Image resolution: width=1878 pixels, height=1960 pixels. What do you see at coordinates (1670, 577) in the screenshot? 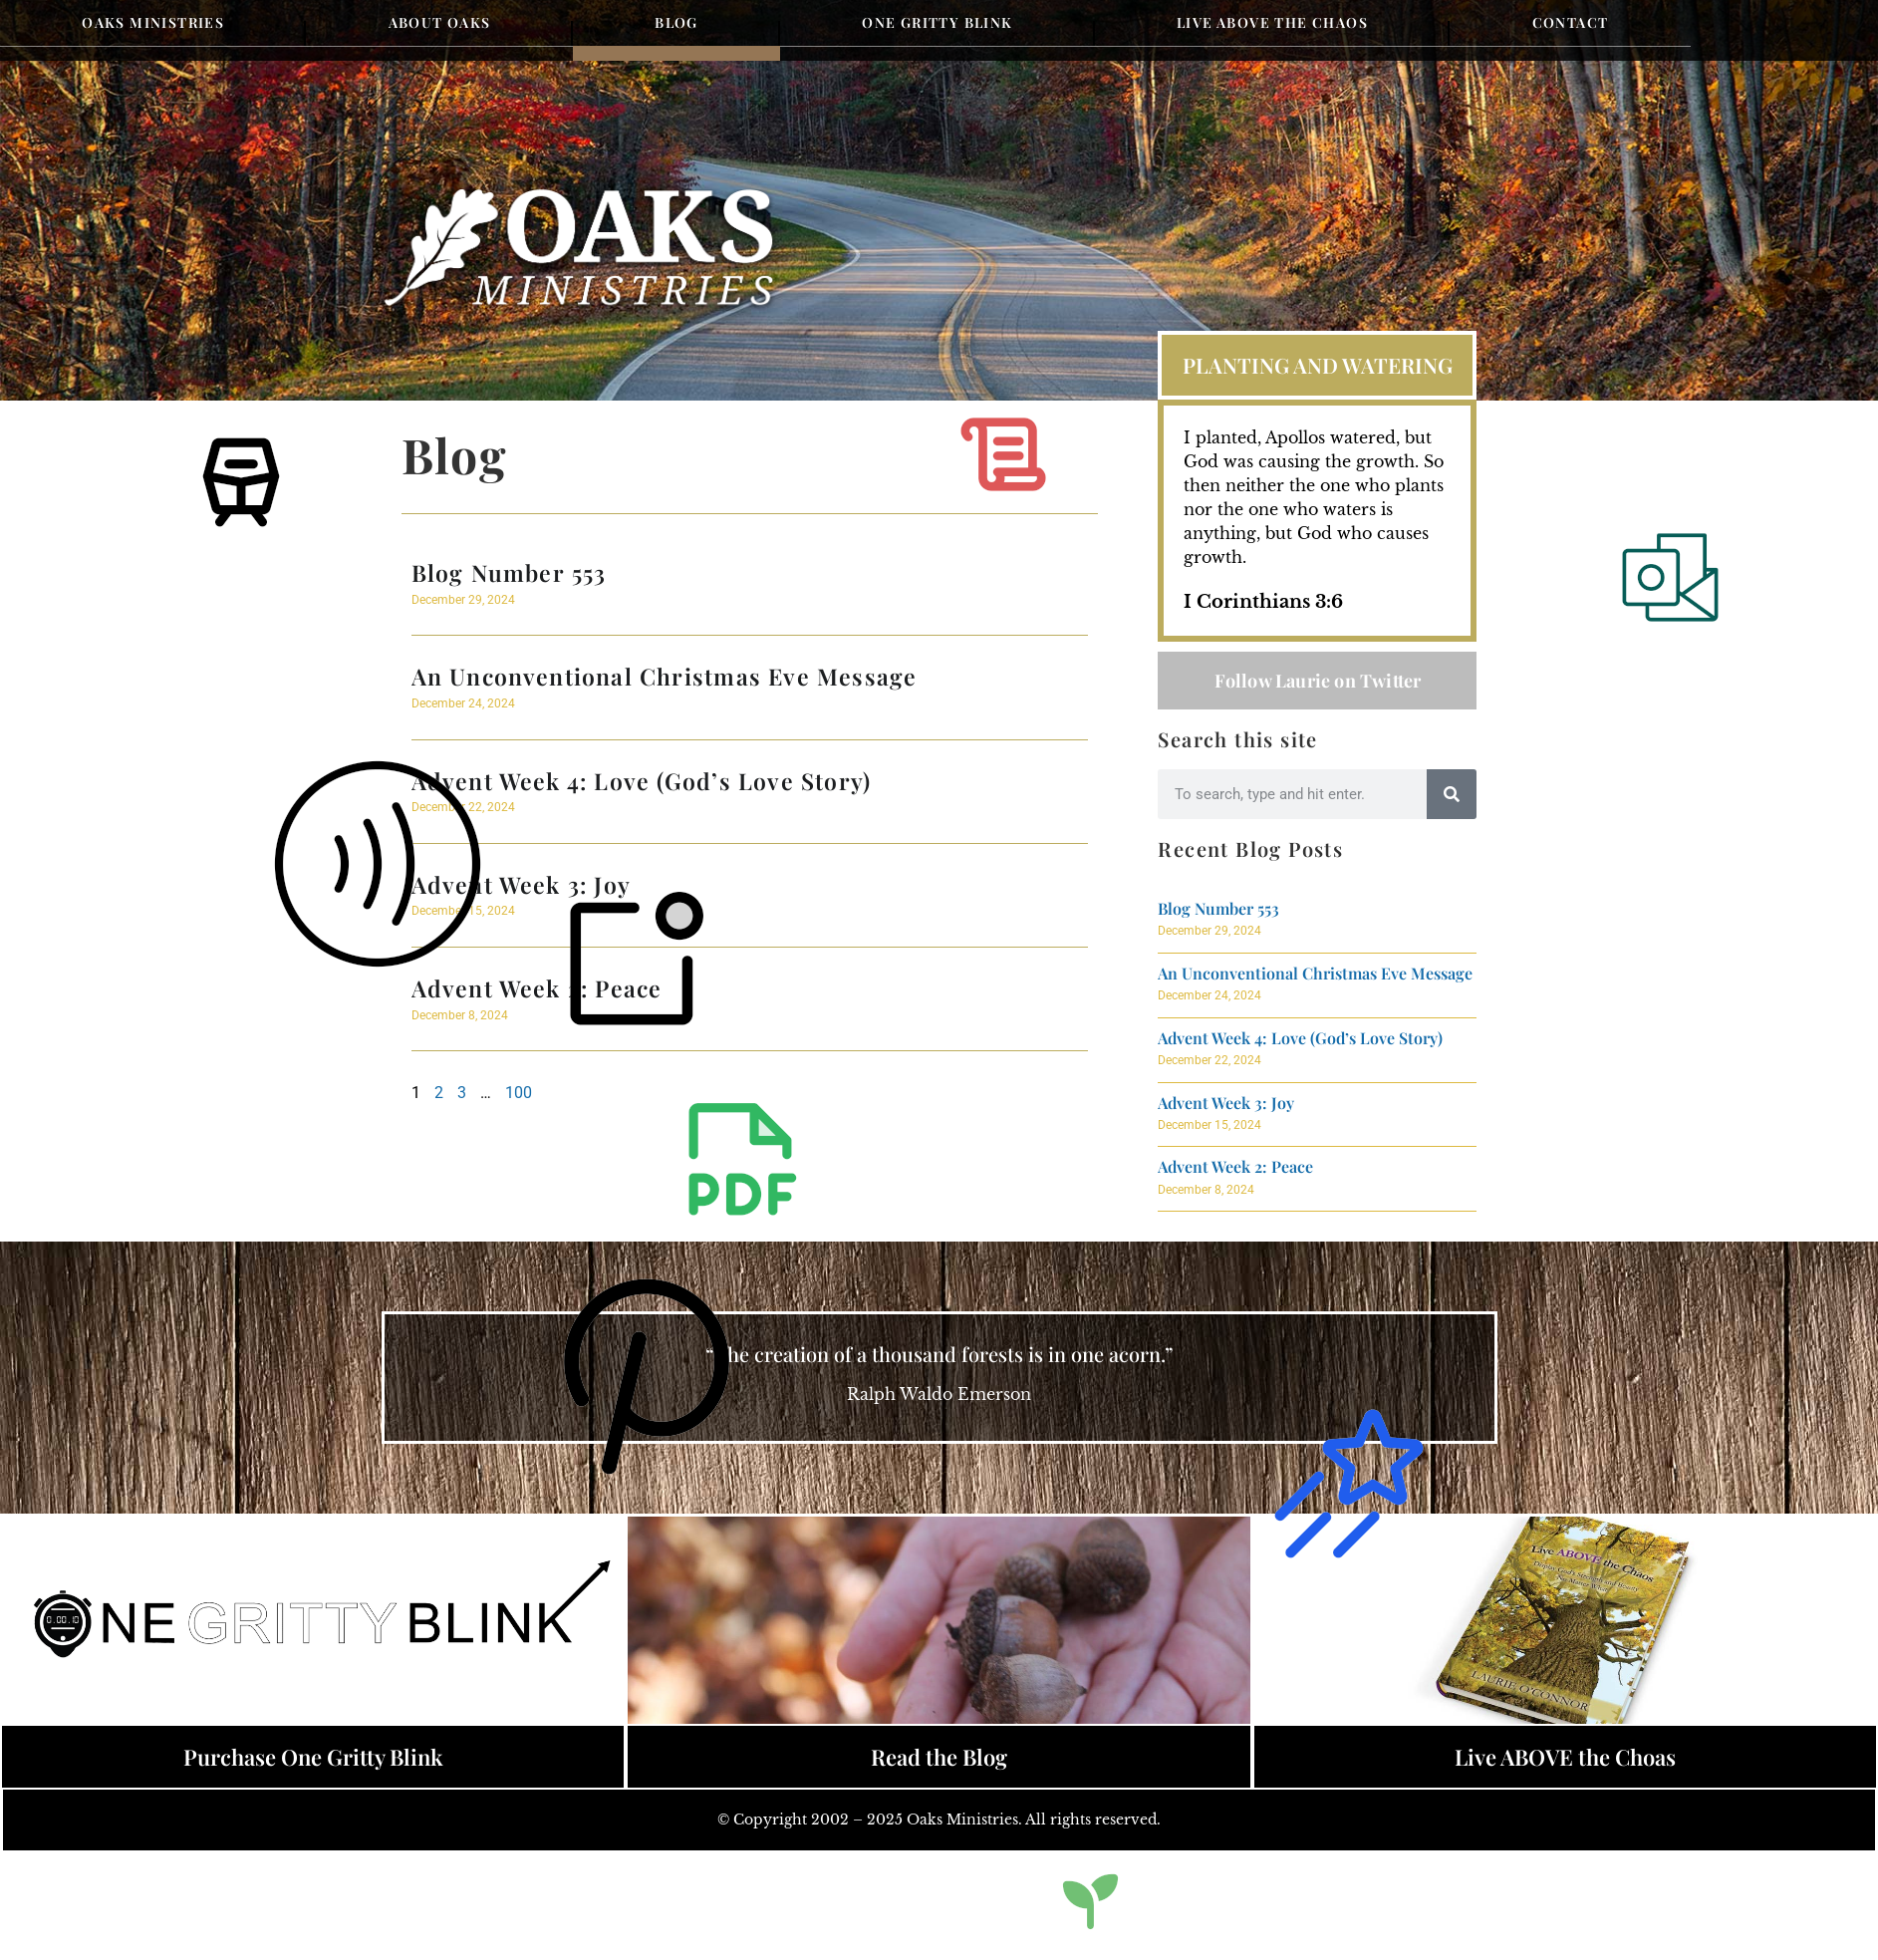
I see `open microsoft outlook email` at bounding box center [1670, 577].